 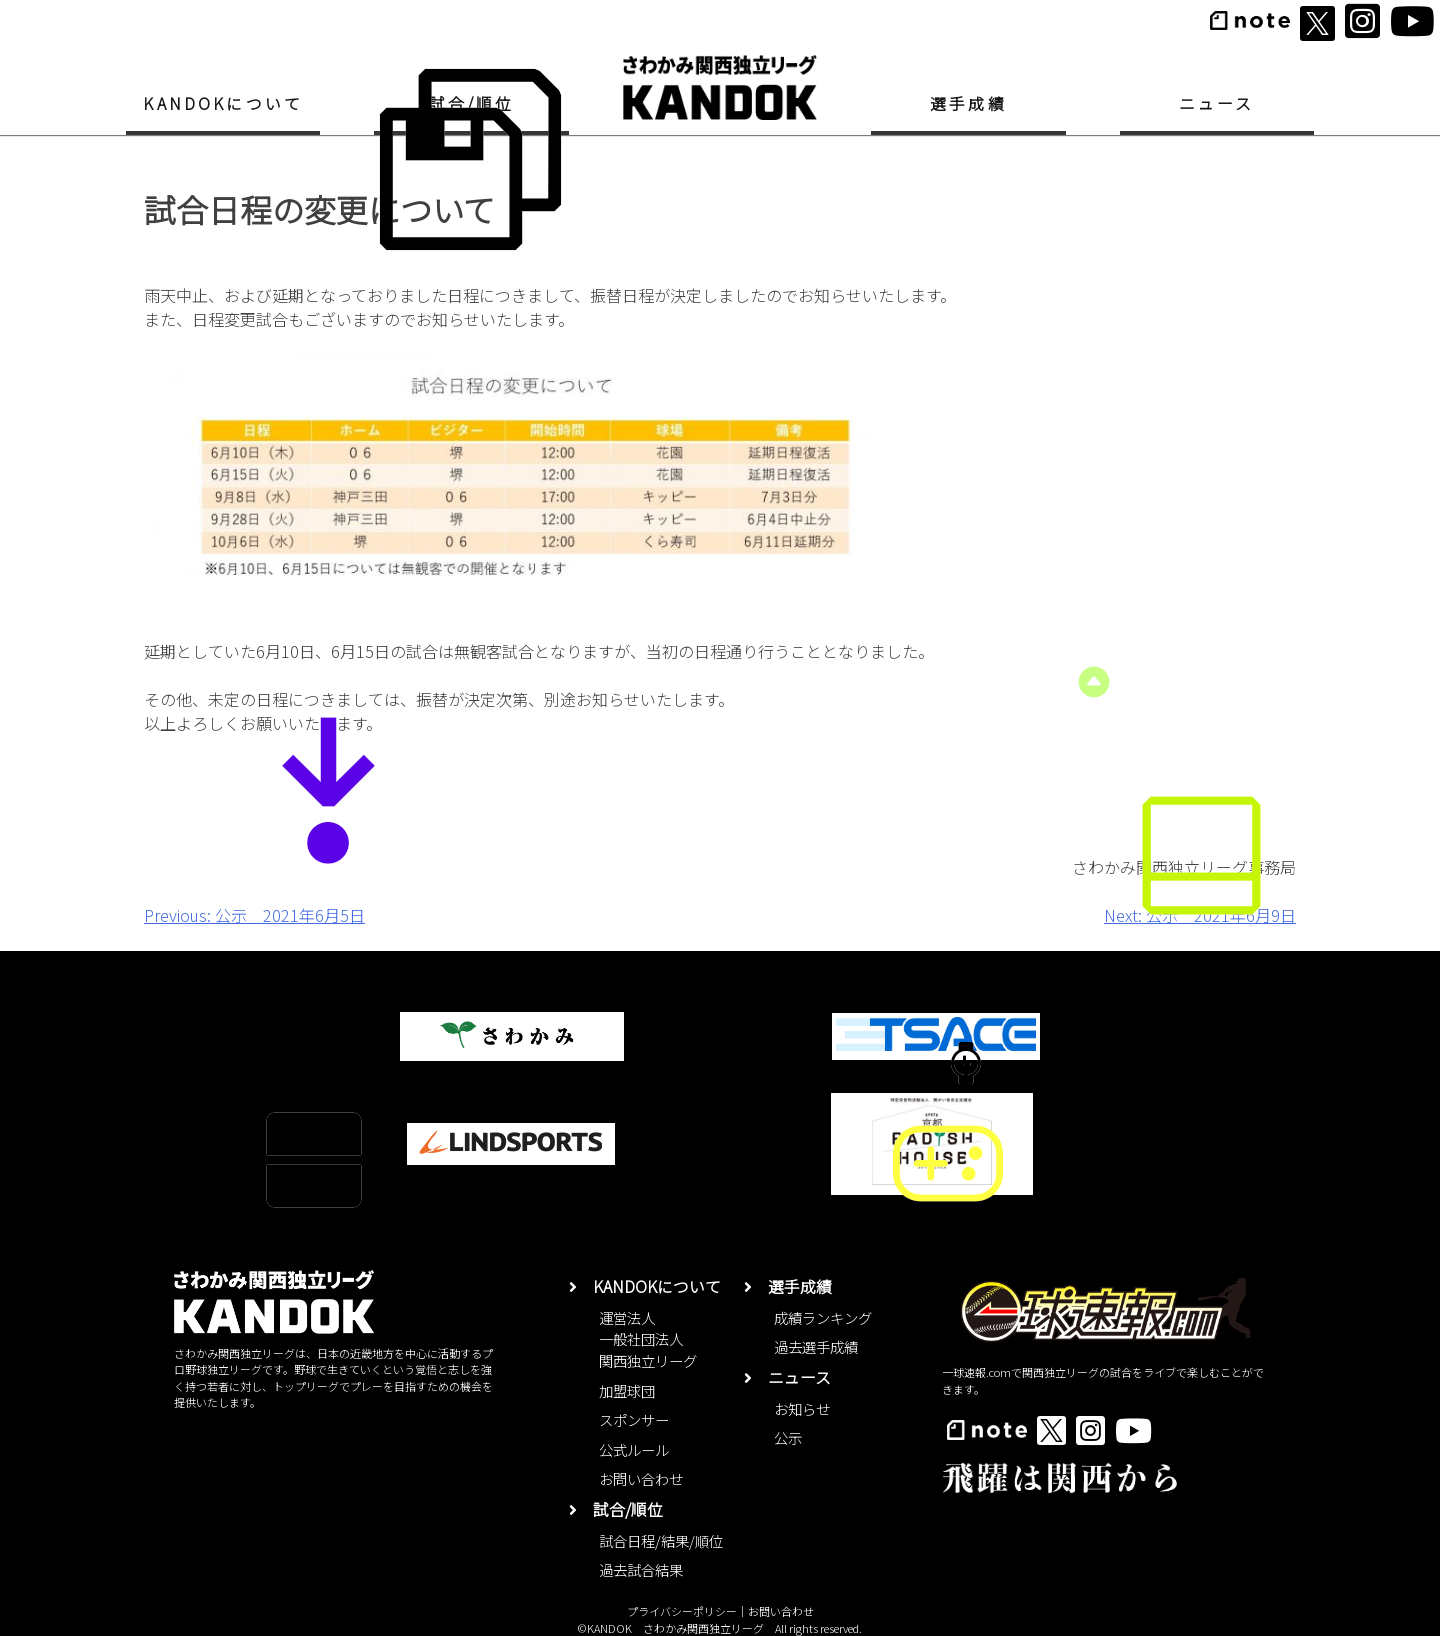 I want to click on open game-related files or projects, so click(x=948, y=1160).